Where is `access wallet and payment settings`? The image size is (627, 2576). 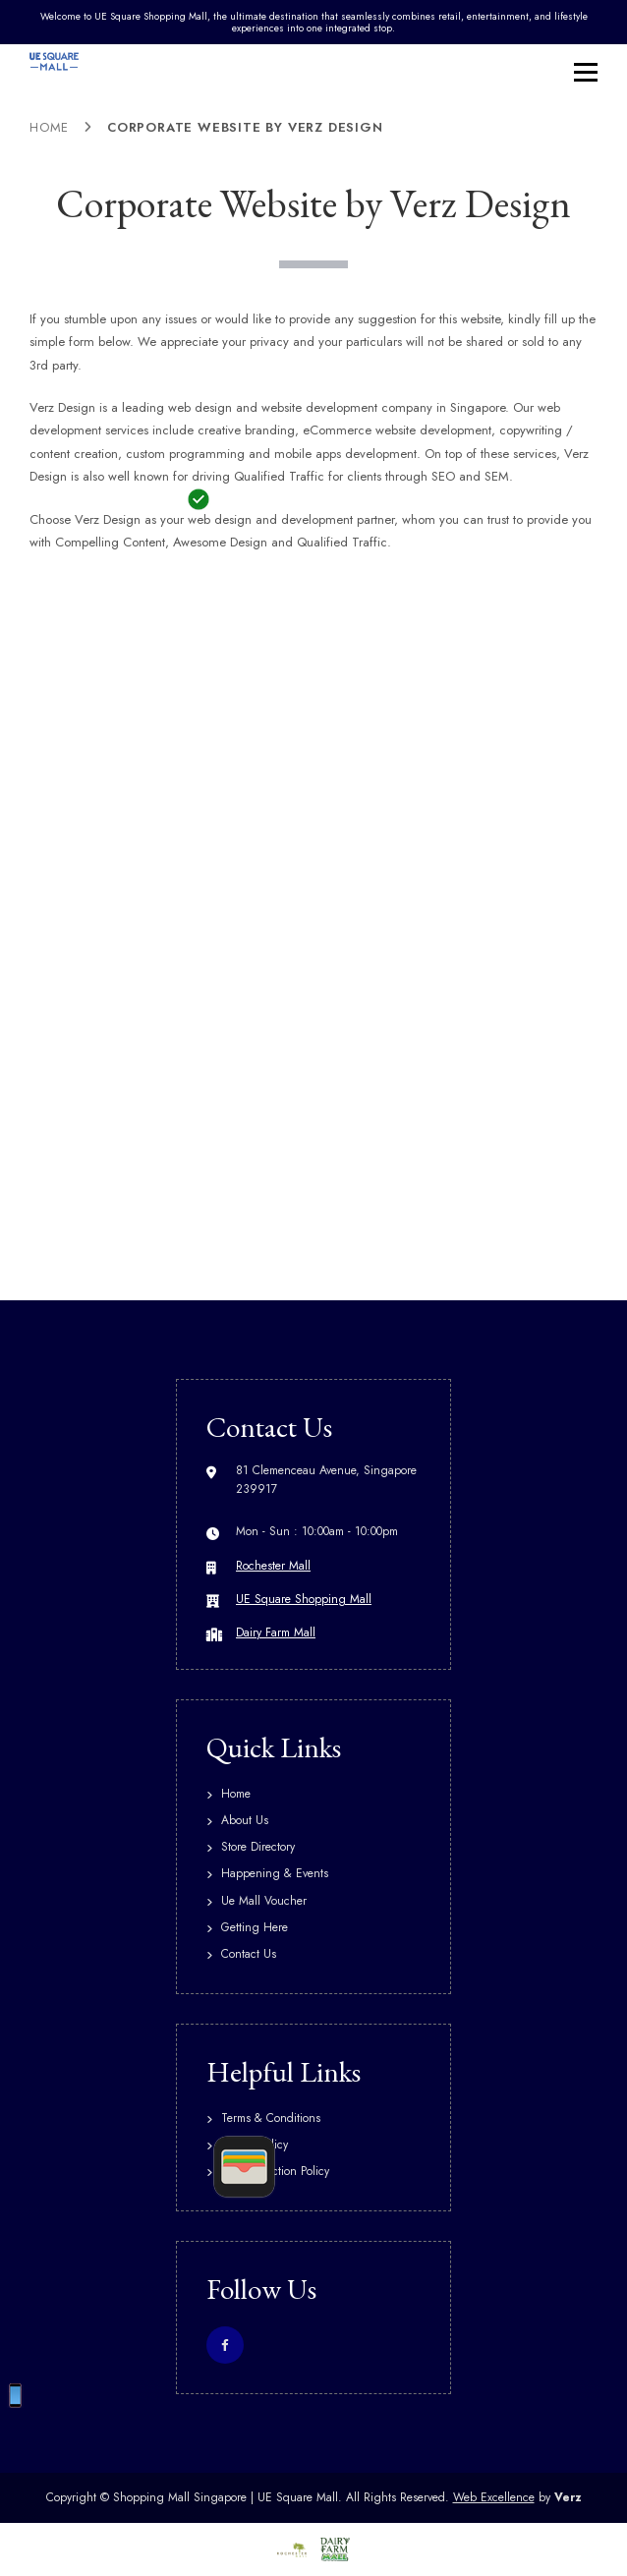 access wallet and payment settings is located at coordinates (244, 2166).